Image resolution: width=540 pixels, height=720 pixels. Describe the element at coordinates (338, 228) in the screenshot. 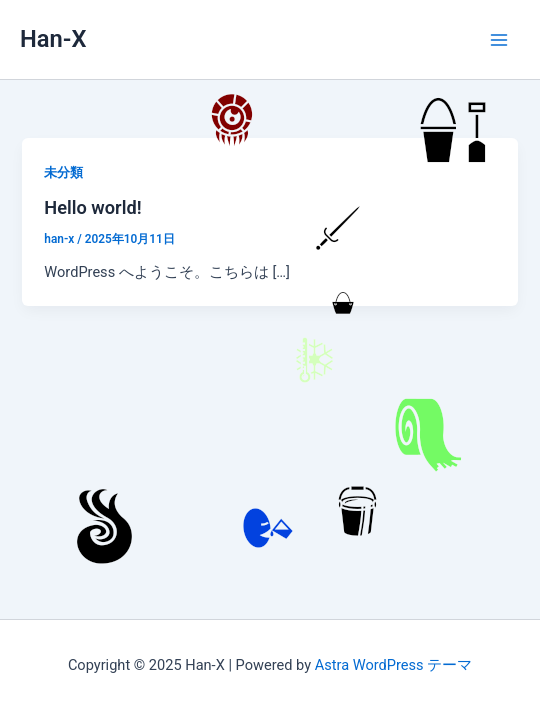

I see `equip a stiletto or dagger weapon` at that location.